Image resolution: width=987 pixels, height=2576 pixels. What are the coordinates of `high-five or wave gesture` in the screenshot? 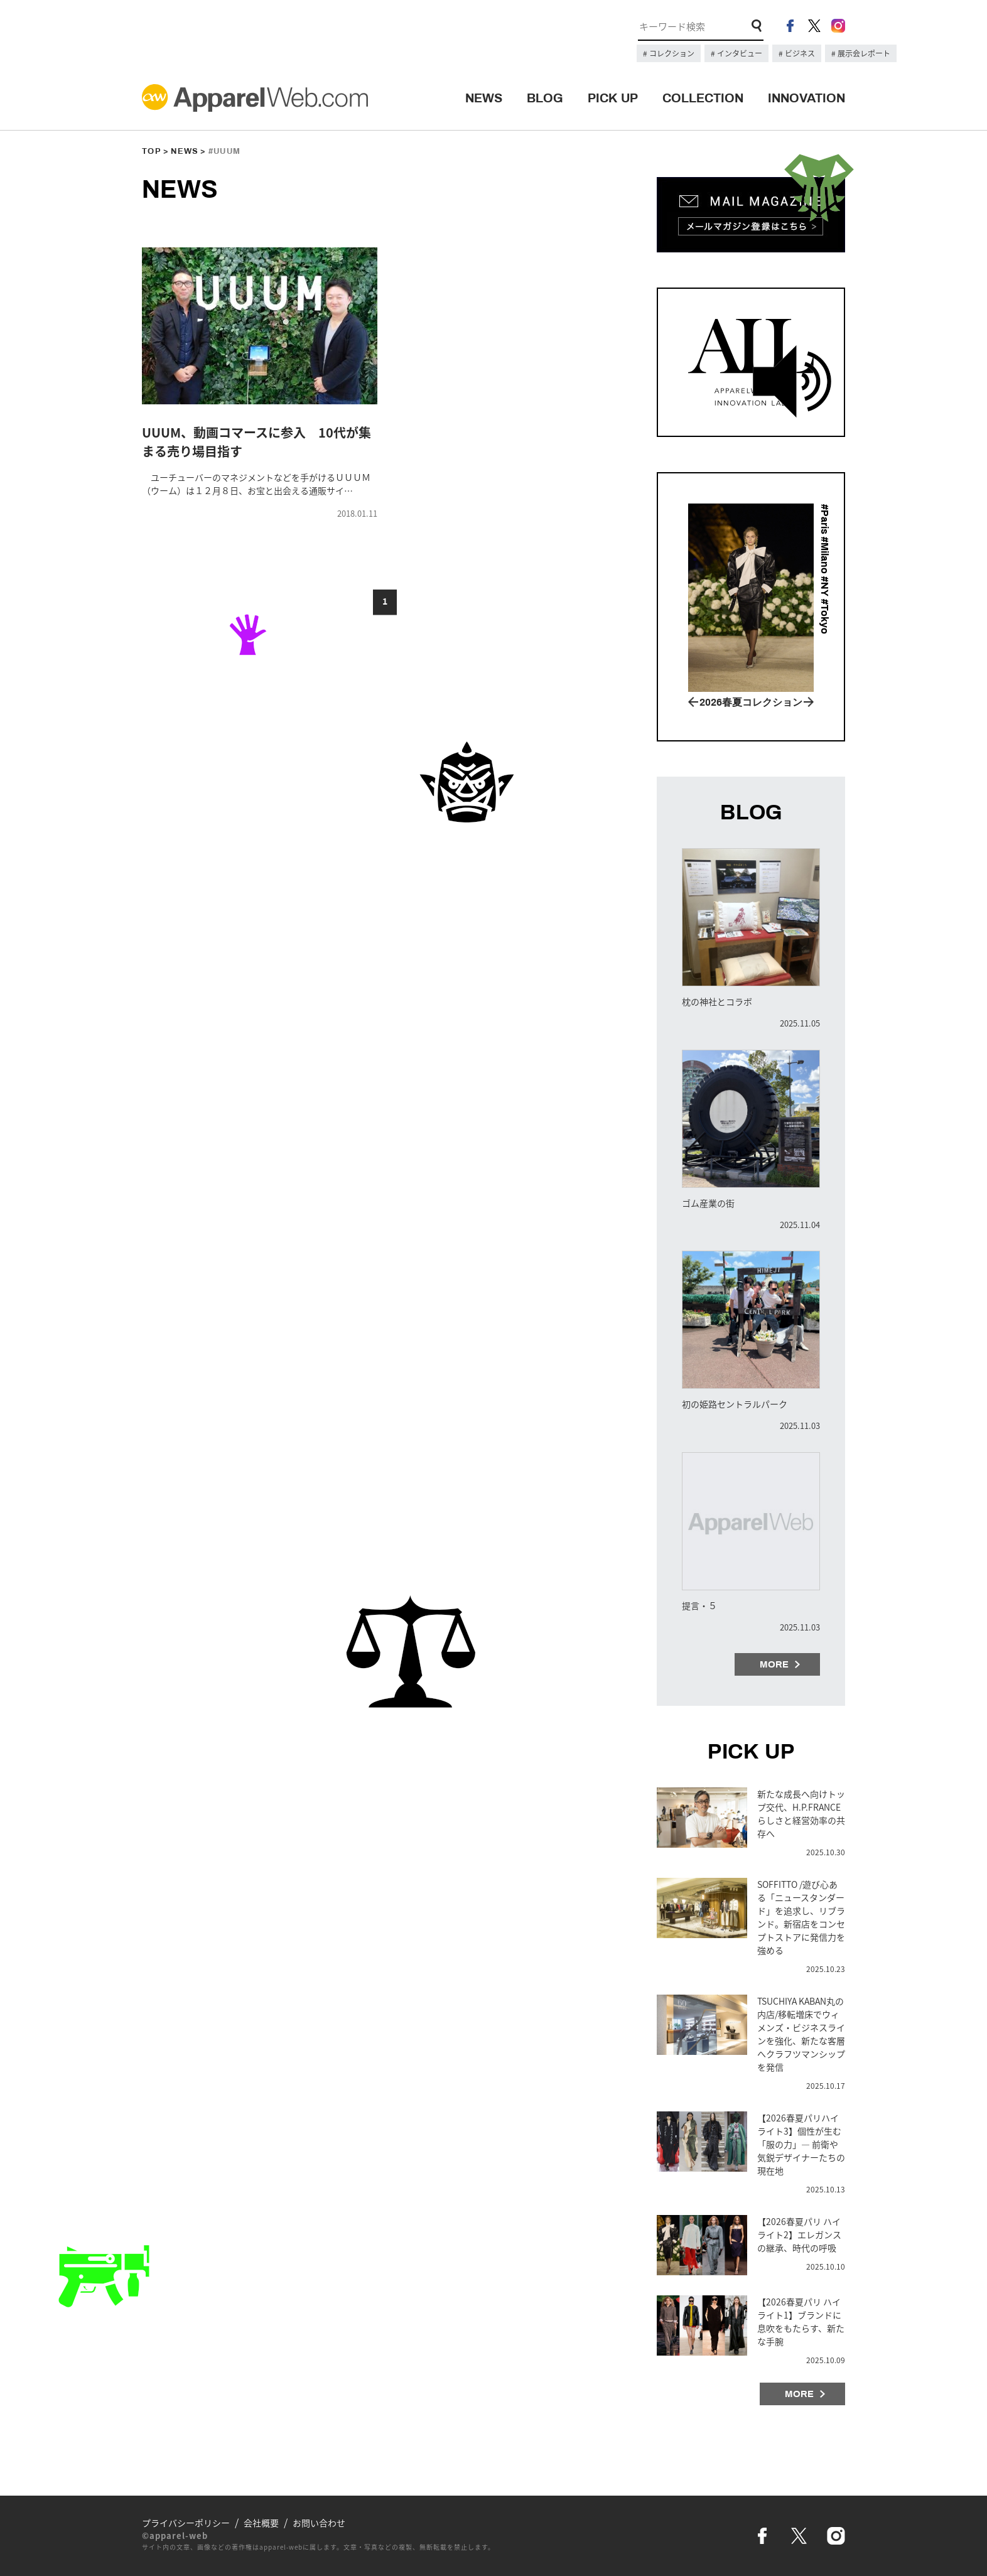 It's located at (247, 635).